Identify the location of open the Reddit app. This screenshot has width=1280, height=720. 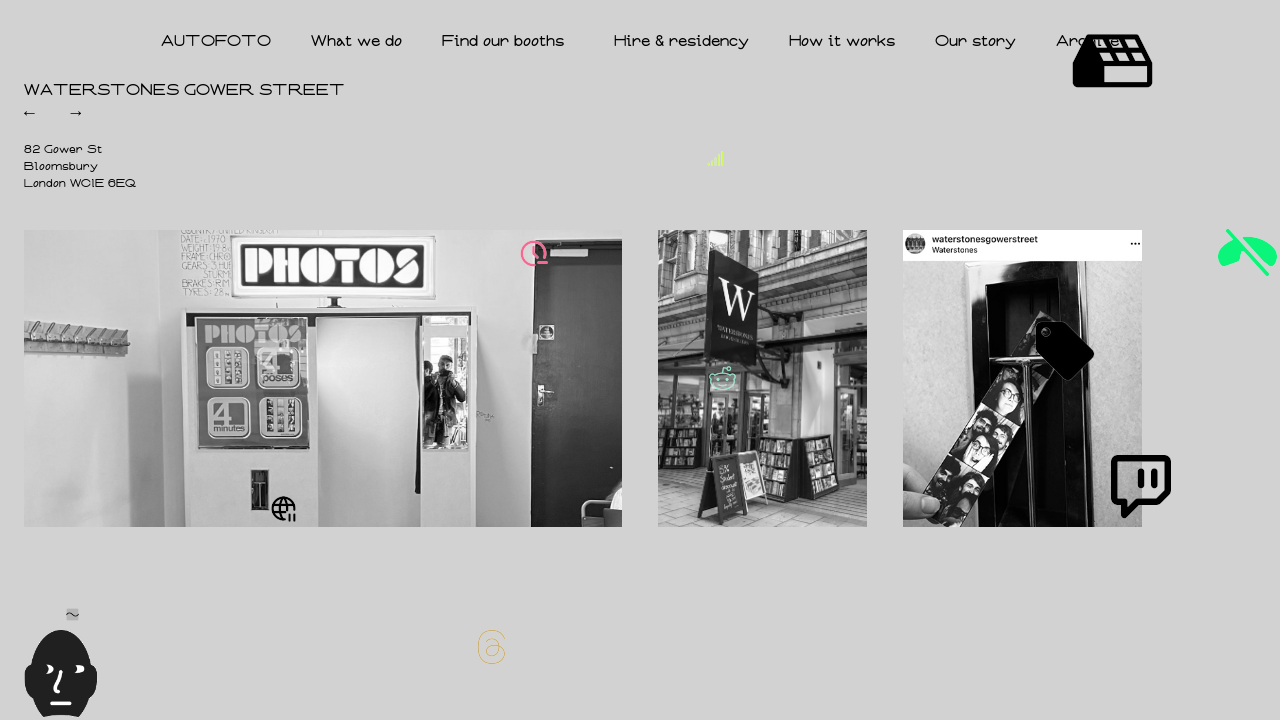
(722, 379).